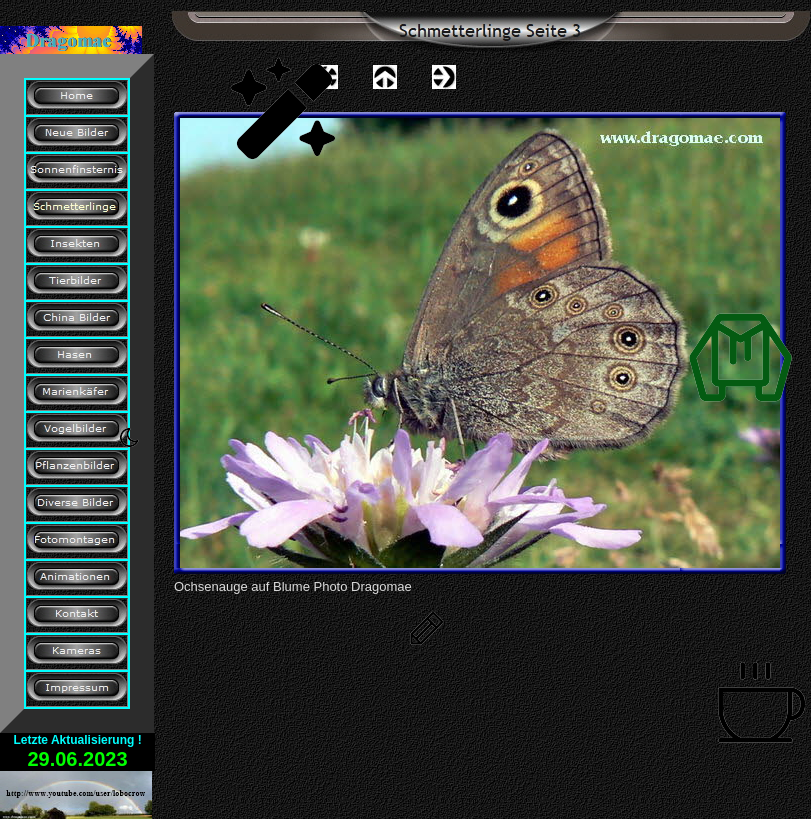 This screenshot has width=811, height=819. What do you see at coordinates (758, 705) in the screenshot?
I see `find nearby coffee shops or cafés` at bounding box center [758, 705].